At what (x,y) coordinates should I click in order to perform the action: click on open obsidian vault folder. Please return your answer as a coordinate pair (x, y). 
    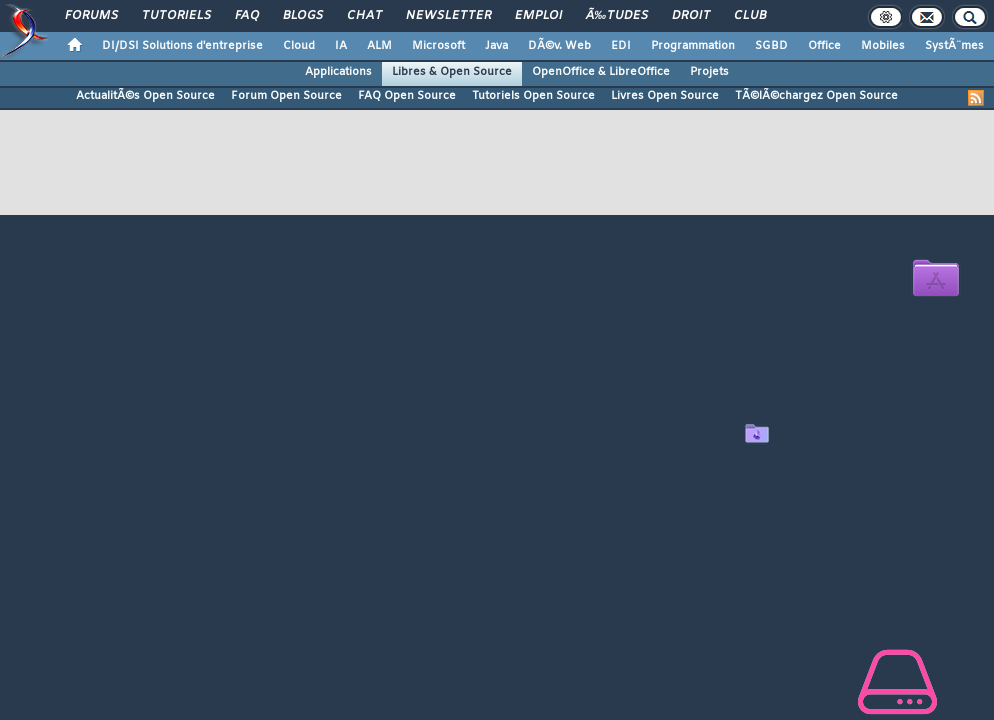
    Looking at the image, I should click on (757, 434).